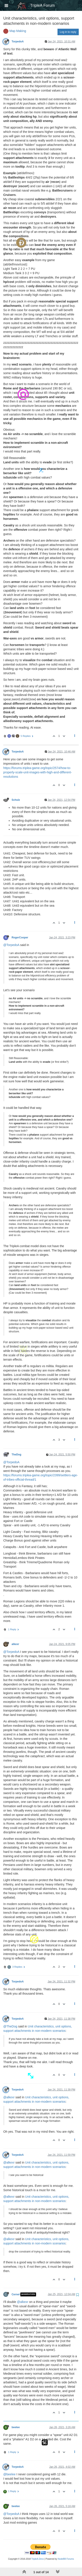  I want to click on launch honor of kings game, so click(34, 1939).